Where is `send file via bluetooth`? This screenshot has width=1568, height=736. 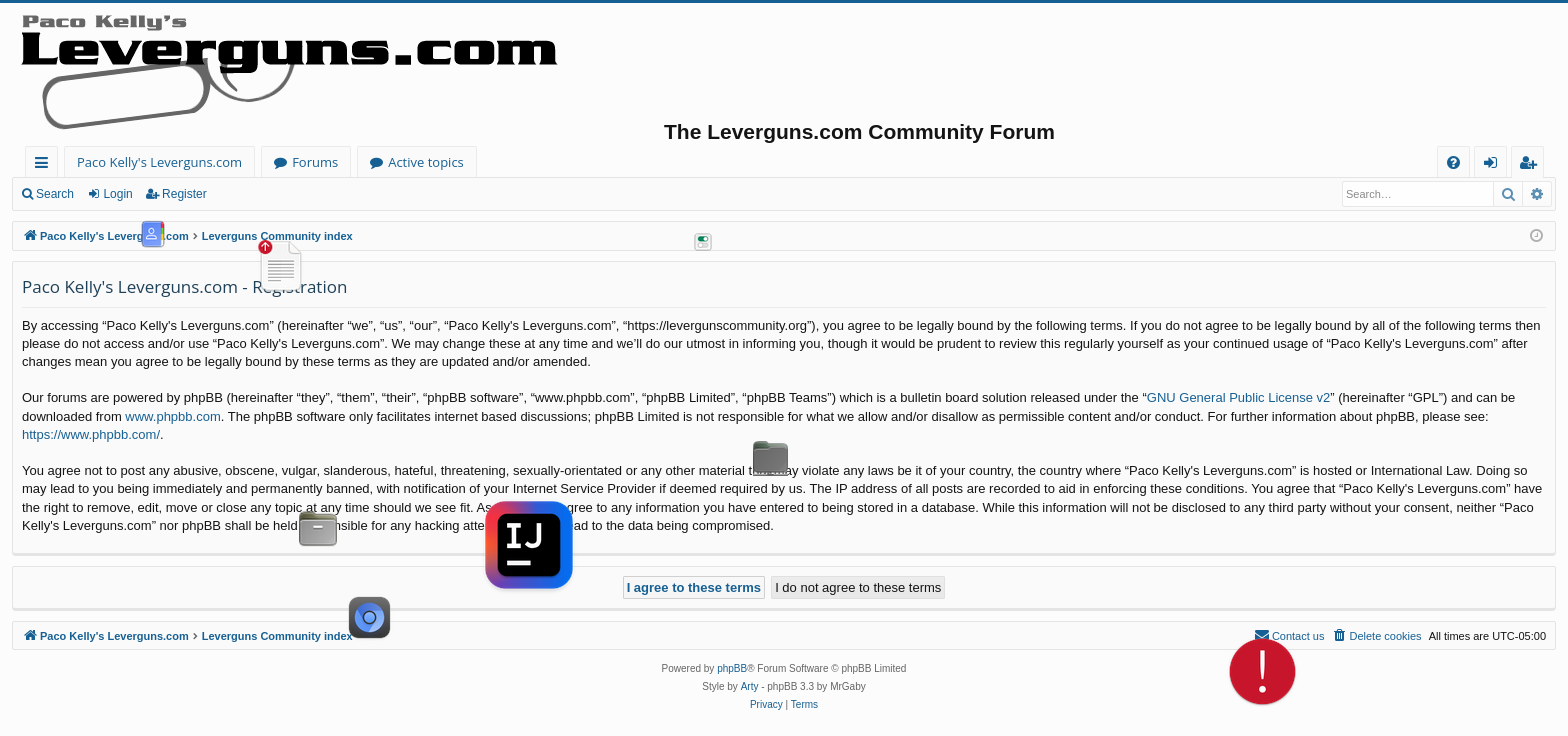 send file via bluetooth is located at coordinates (281, 266).